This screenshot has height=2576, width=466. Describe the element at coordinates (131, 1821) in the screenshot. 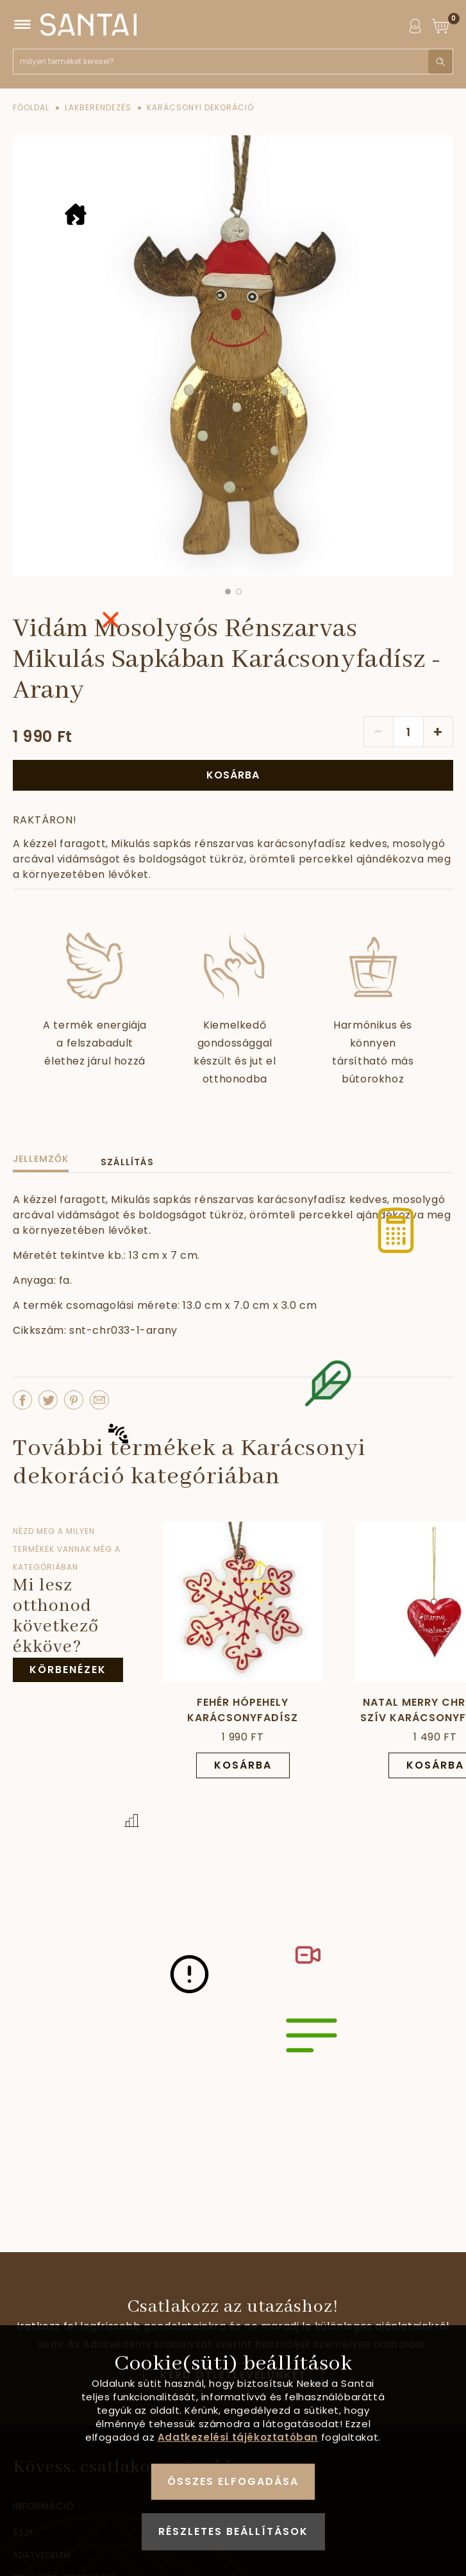

I see `view analytics or statistics` at that location.